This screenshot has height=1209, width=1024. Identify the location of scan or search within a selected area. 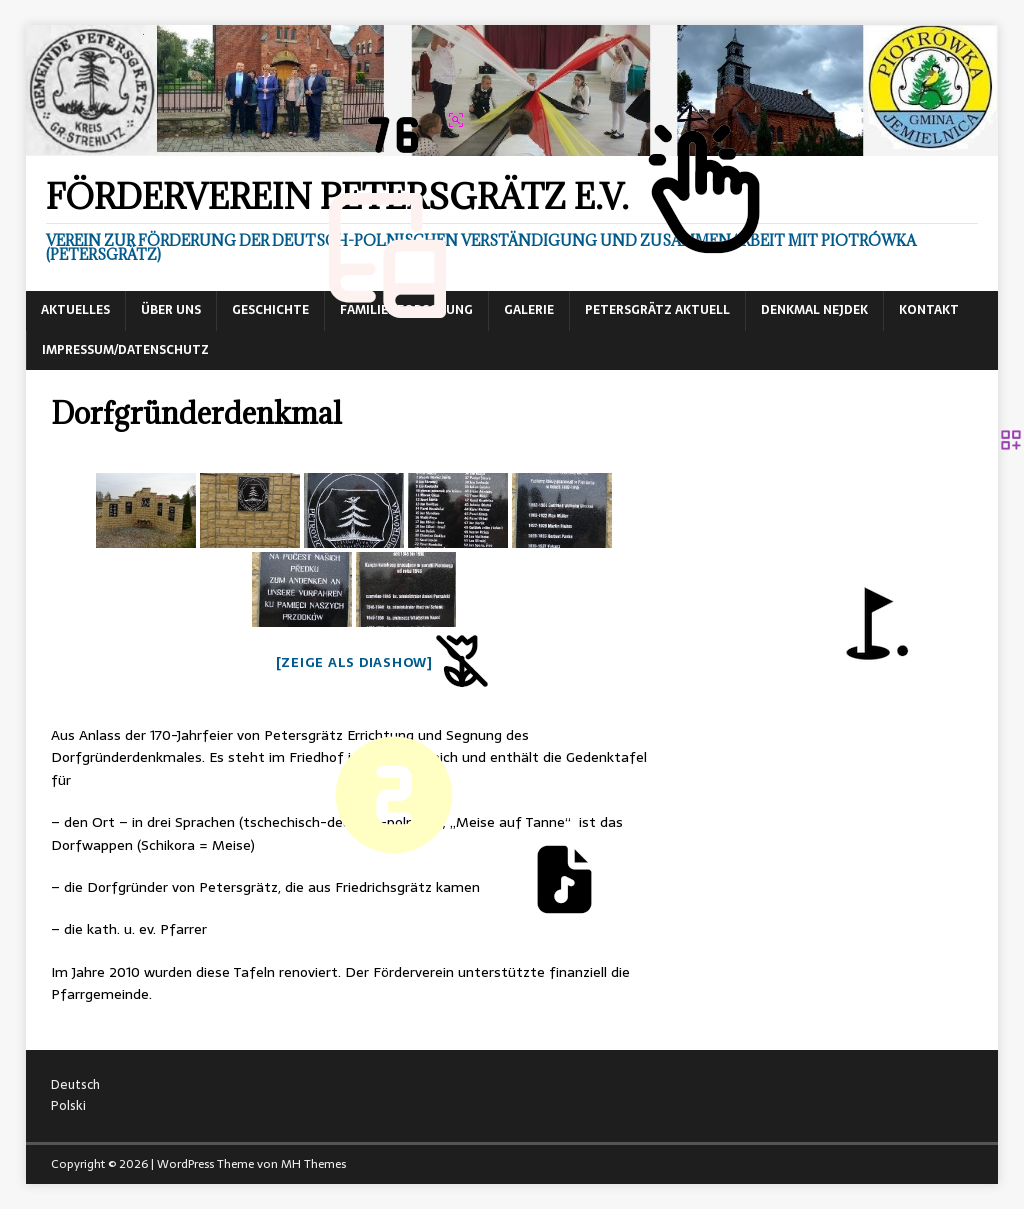
(456, 120).